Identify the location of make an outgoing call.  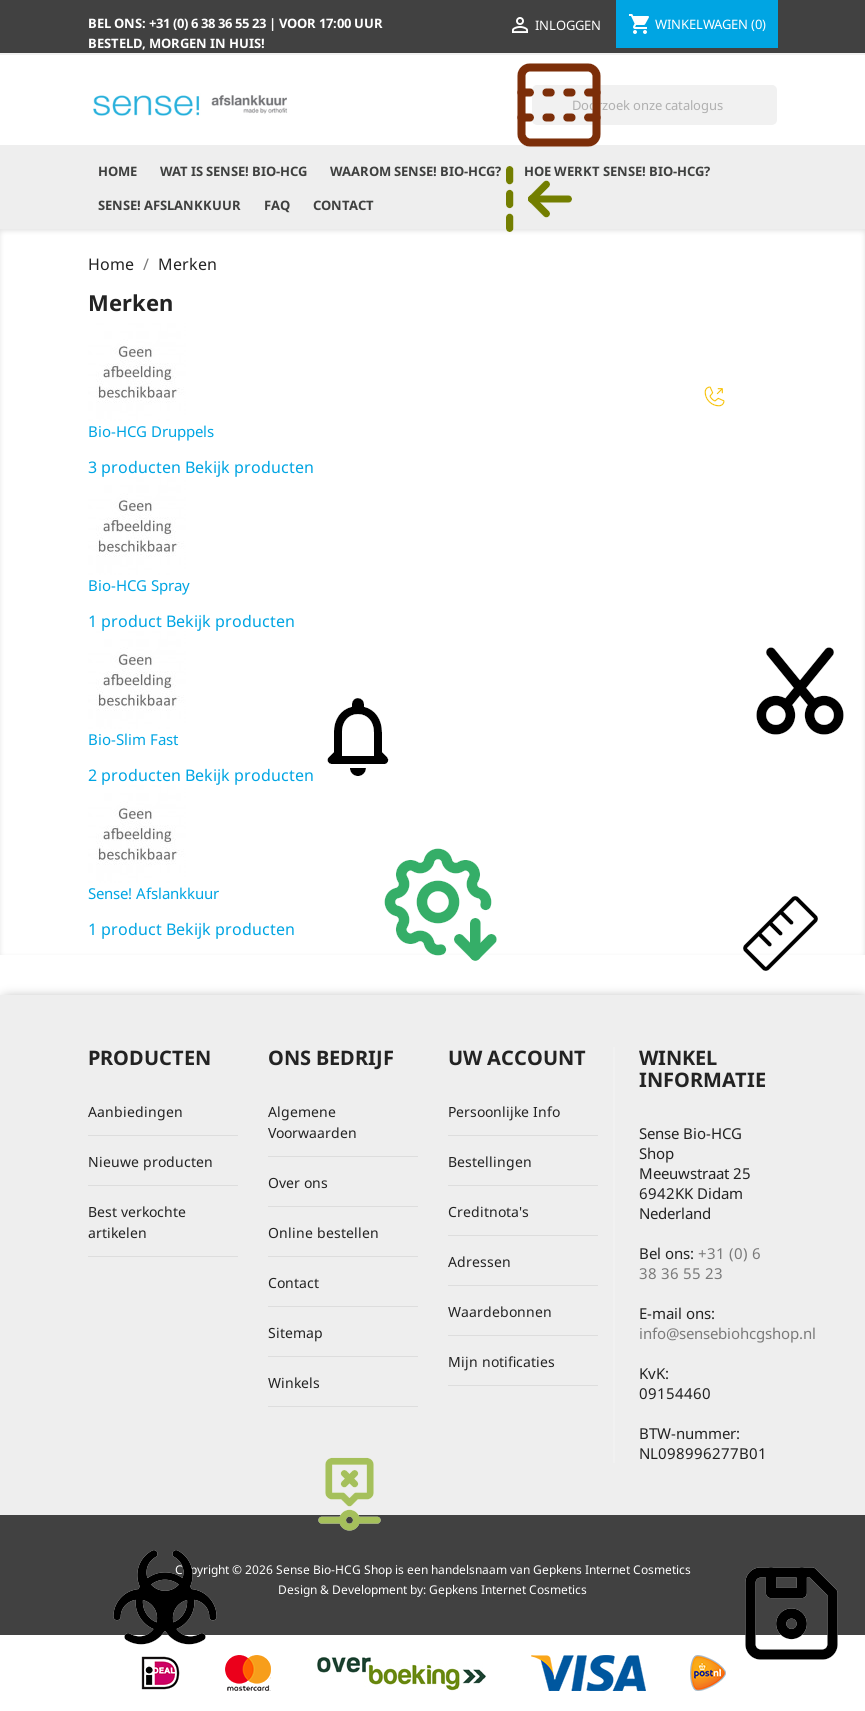
(715, 396).